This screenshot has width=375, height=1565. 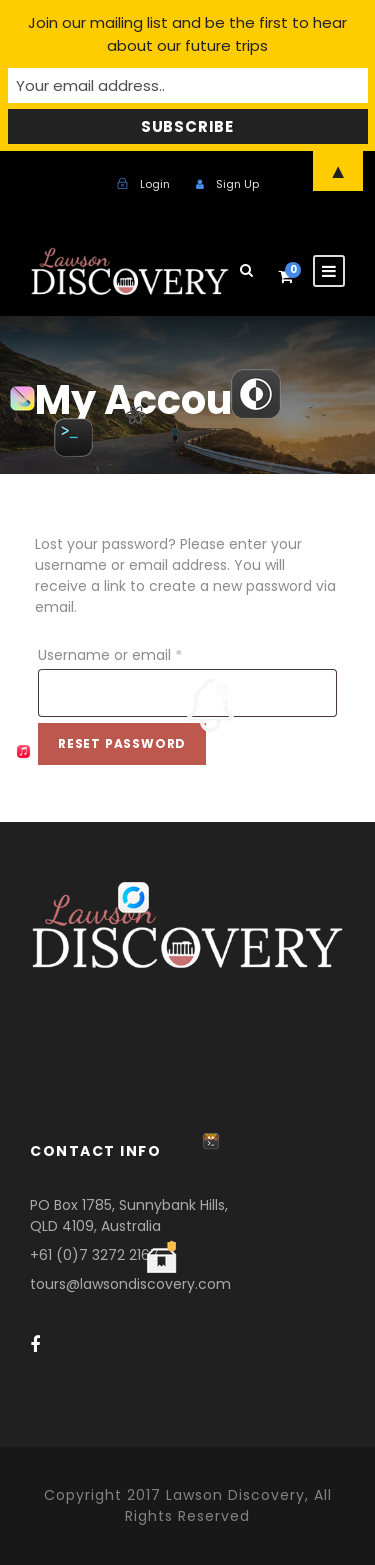 What do you see at coordinates (211, 1141) in the screenshot?
I see `open kitty terminal emulator` at bounding box center [211, 1141].